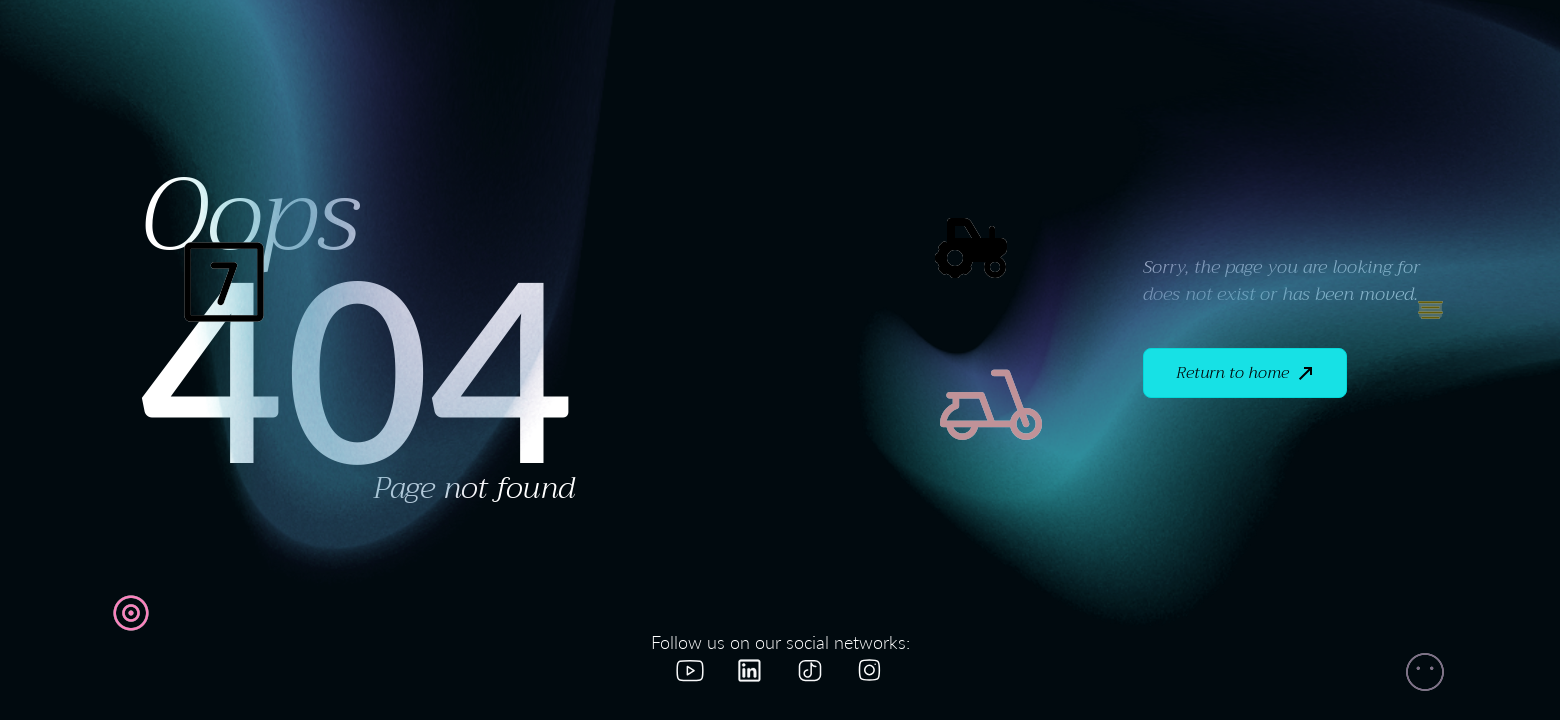 The width and height of the screenshot is (1560, 720). What do you see at coordinates (131, 613) in the screenshot?
I see `play or access media library` at bounding box center [131, 613].